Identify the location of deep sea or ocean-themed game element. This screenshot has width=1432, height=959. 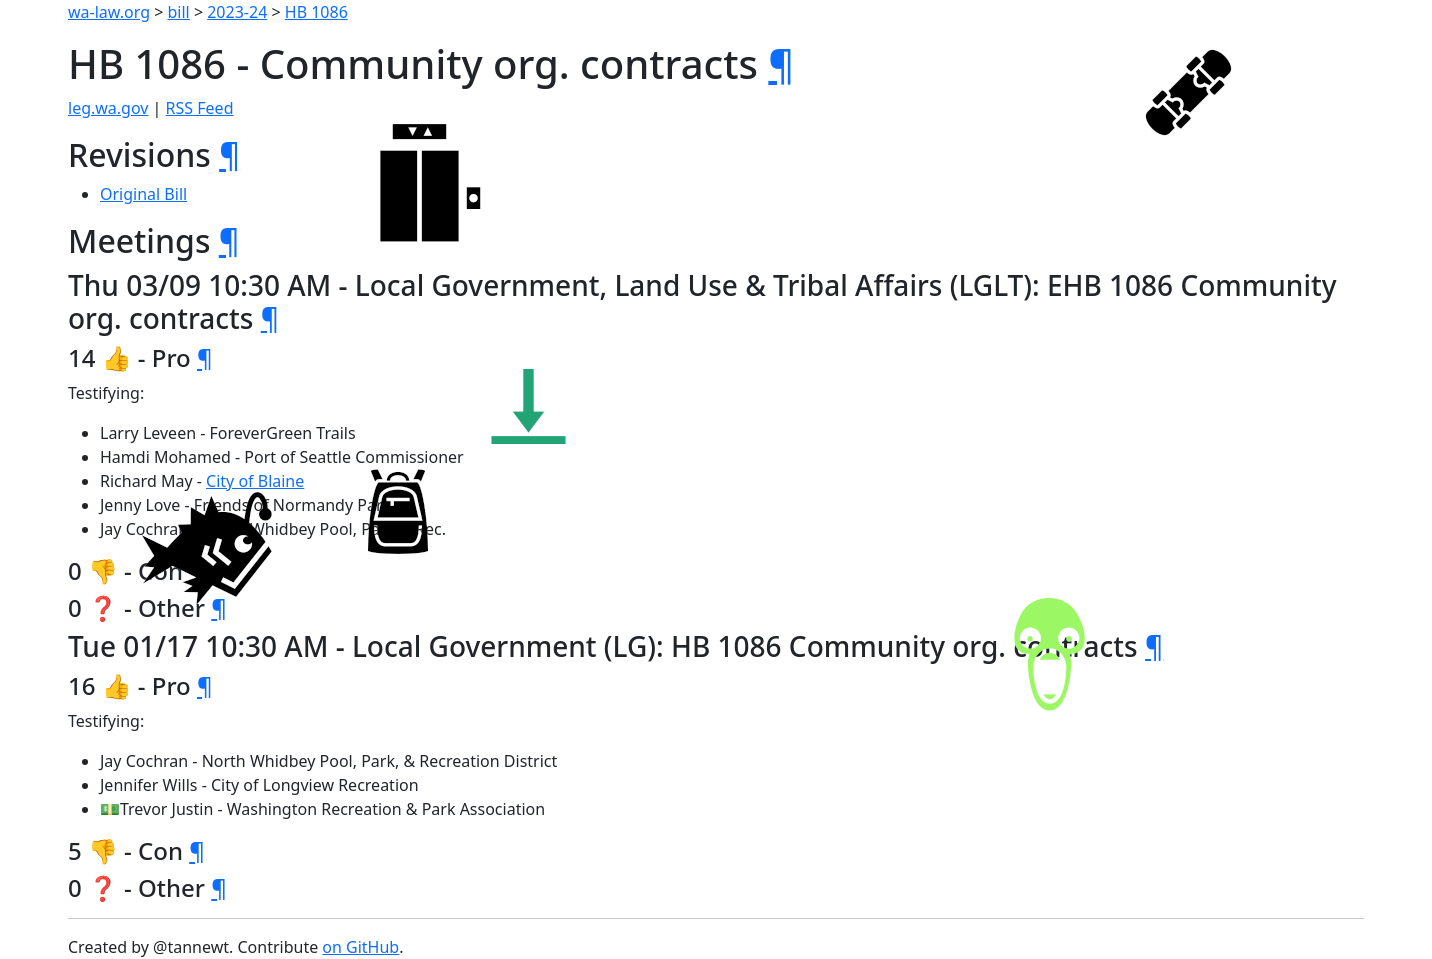
(206, 547).